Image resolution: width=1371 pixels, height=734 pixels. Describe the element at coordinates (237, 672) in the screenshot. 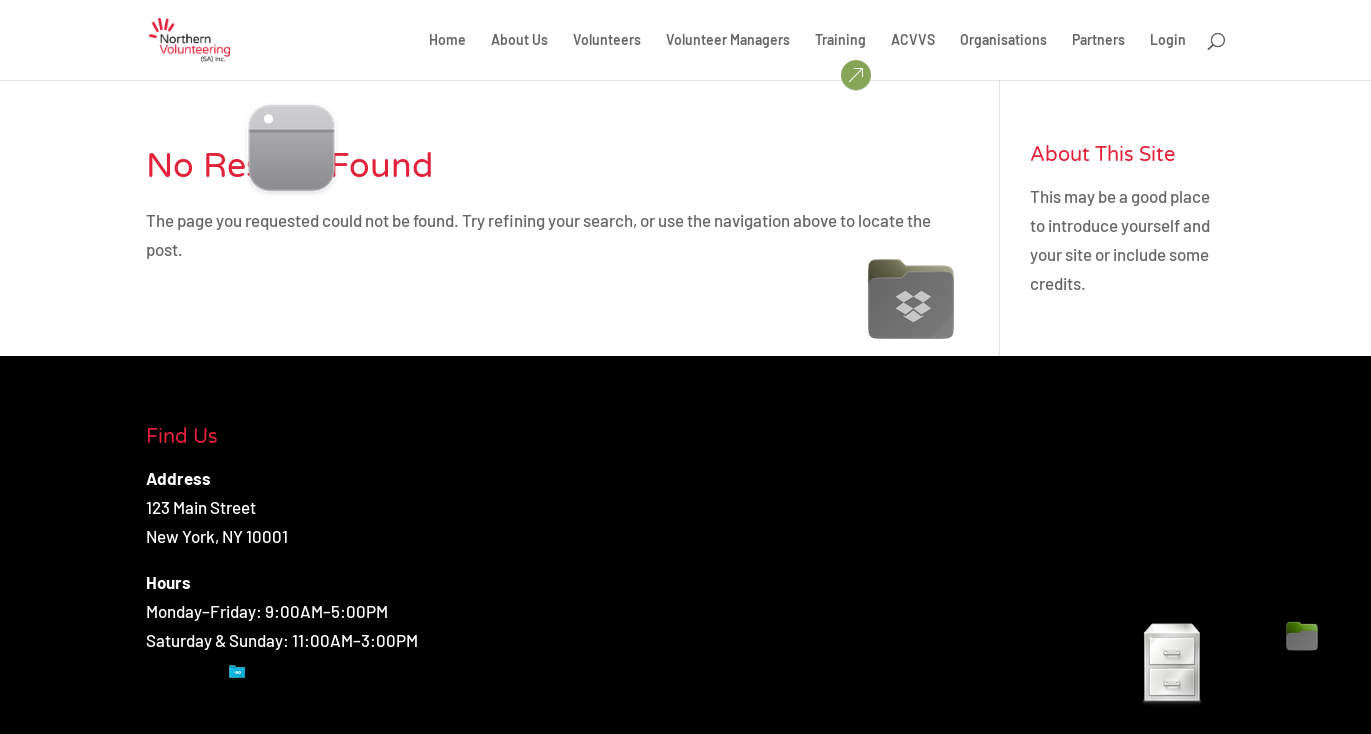

I see `open folder containing Go language projects` at that location.